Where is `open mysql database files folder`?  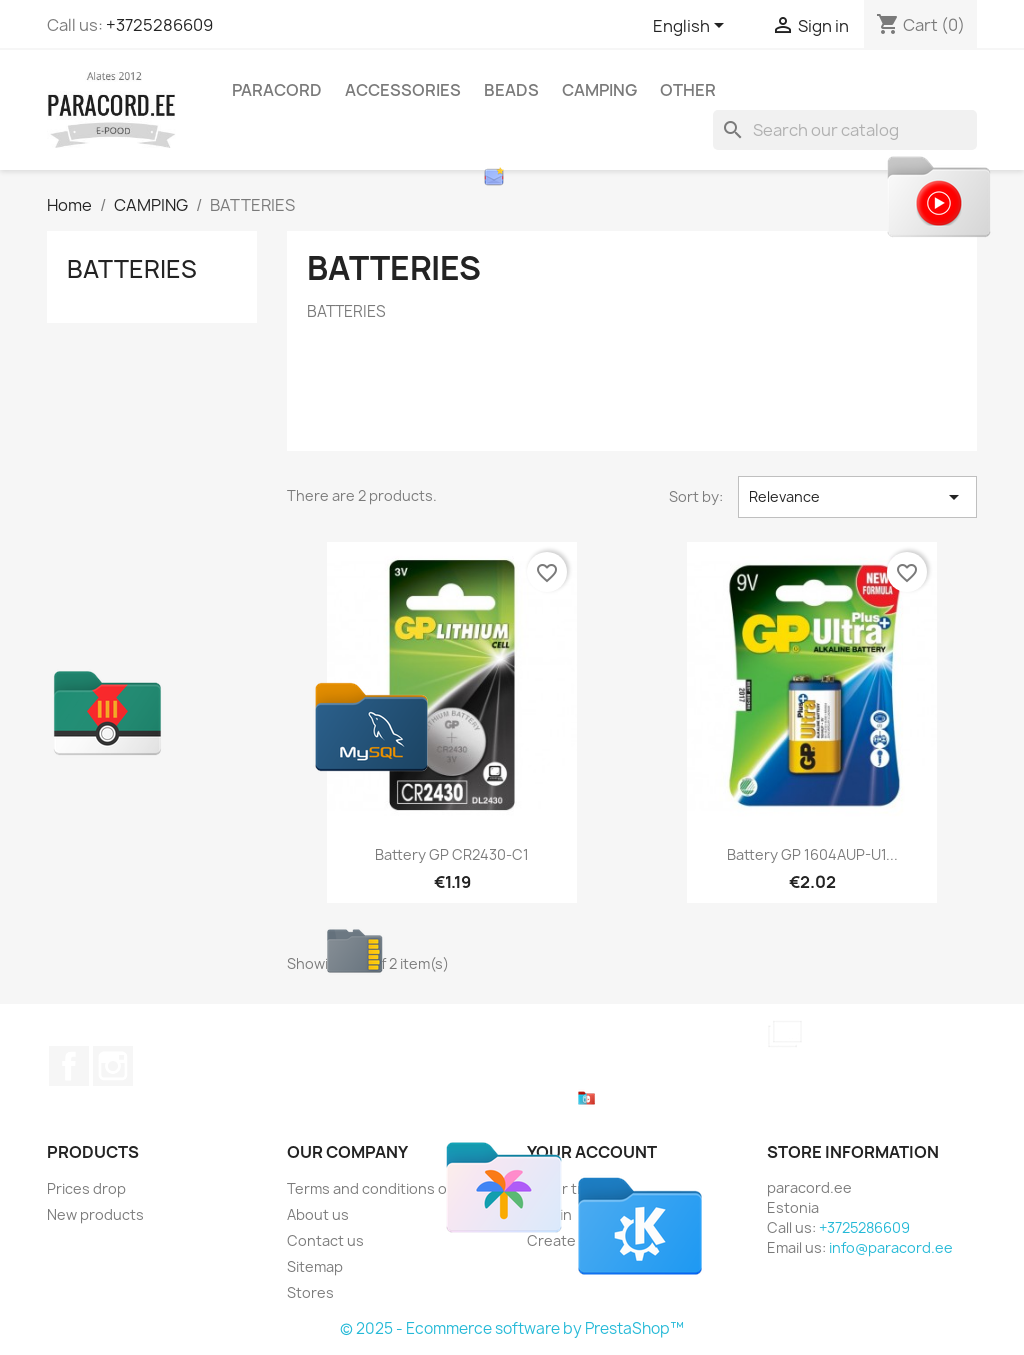
open mysql database files folder is located at coordinates (371, 730).